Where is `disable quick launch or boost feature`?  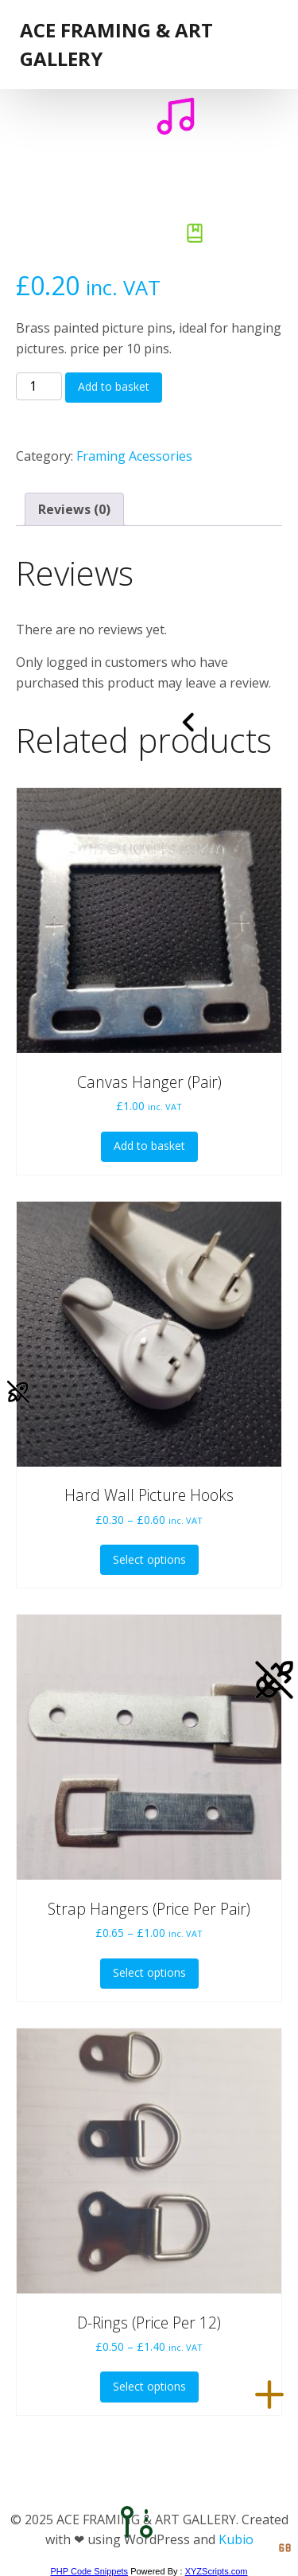
disable quick launch or boost feature is located at coordinates (18, 1392).